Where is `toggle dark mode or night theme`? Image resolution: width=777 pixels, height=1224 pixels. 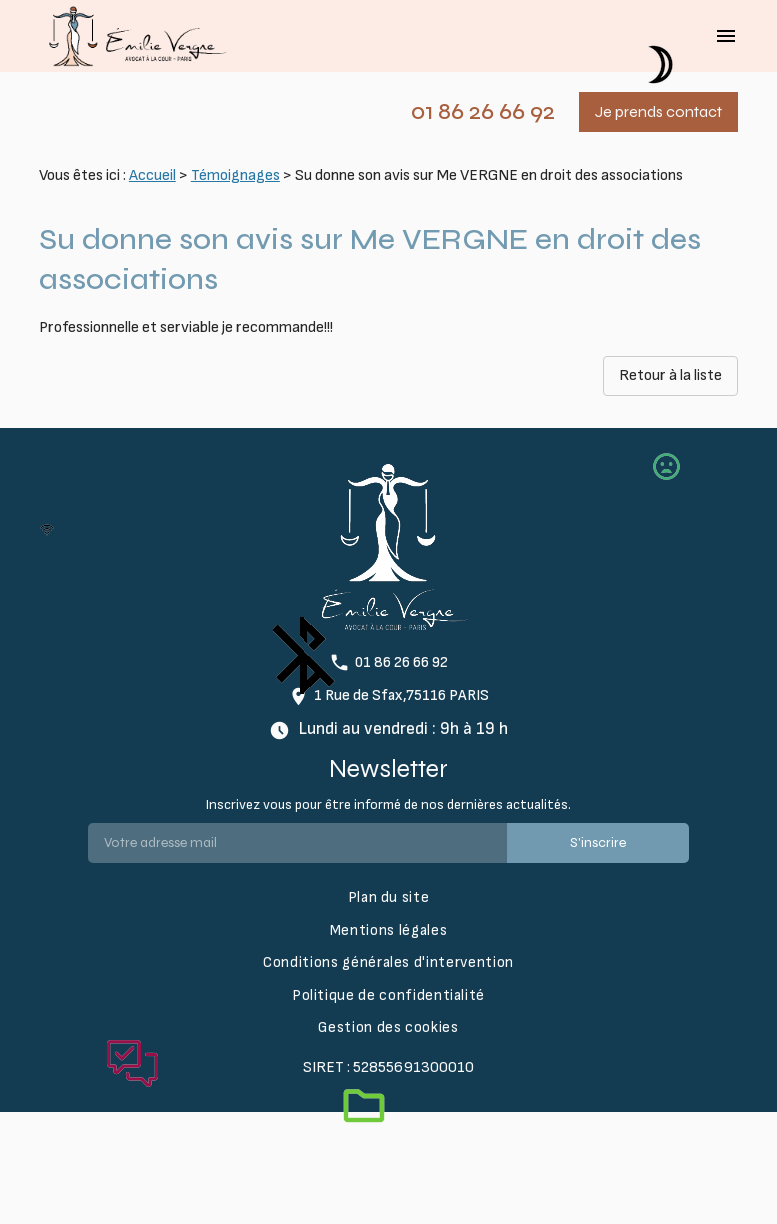 toggle dark mode or night theme is located at coordinates (659, 64).